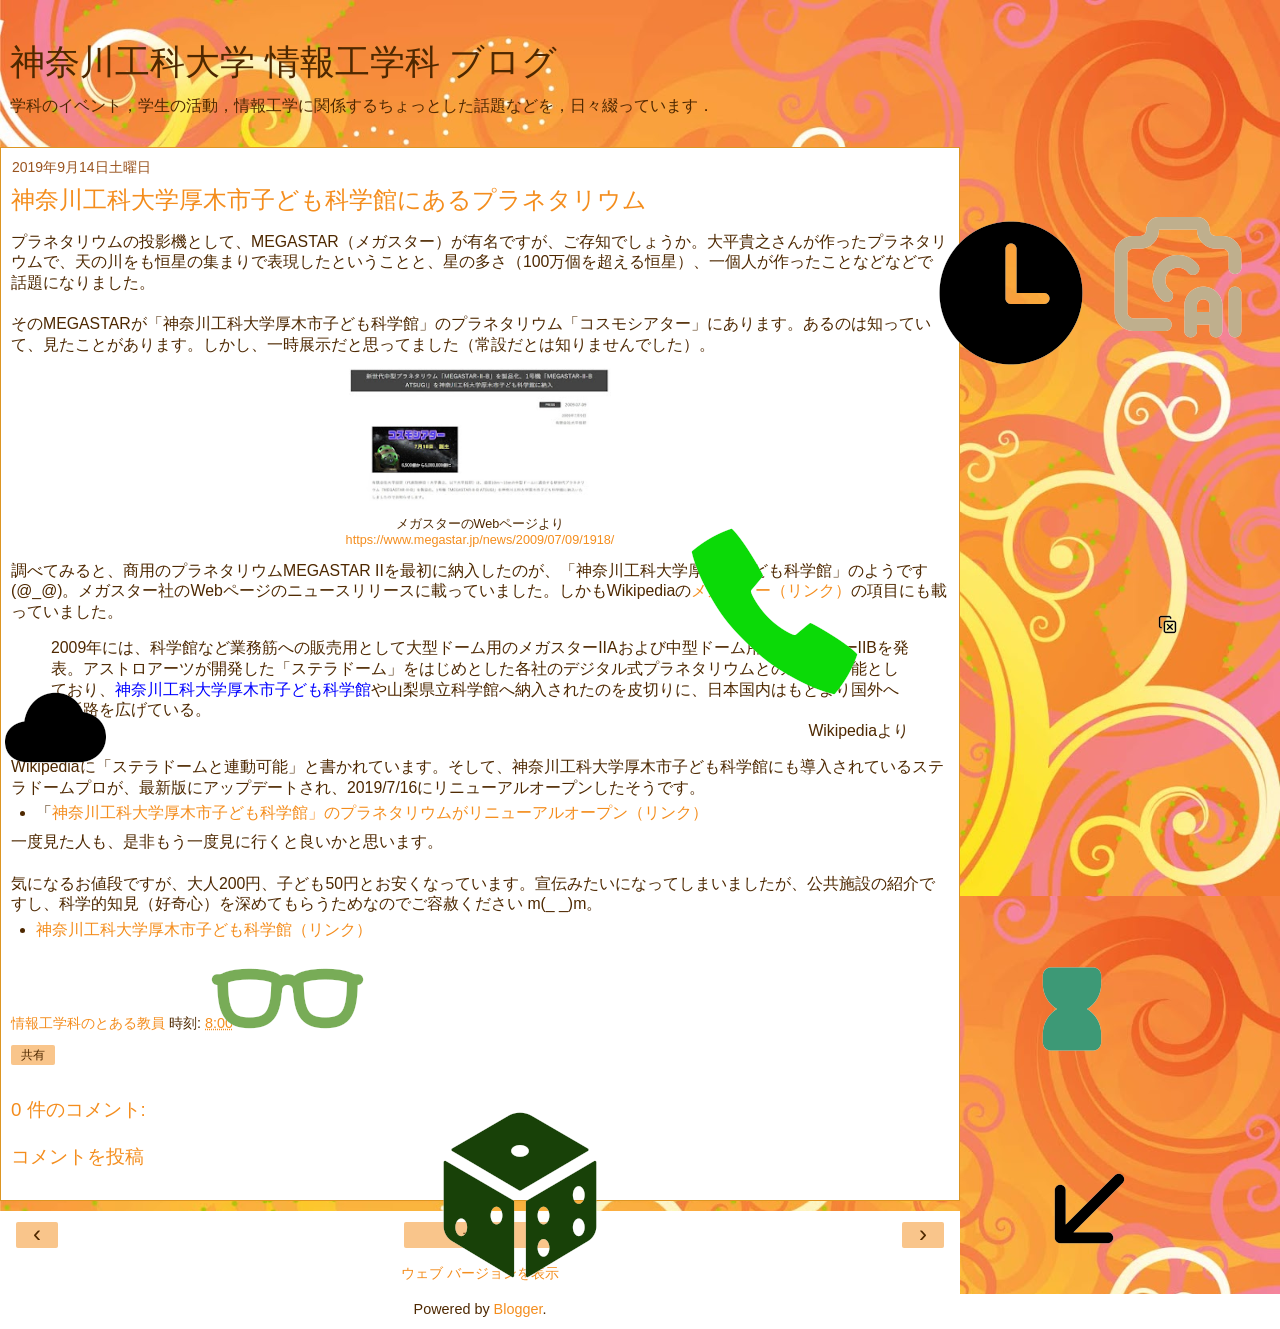 The image size is (1280, 1329). What do you see at coordinates (1011, 293) in the screenshot?
I see `view time or clock settings` at bounding box center [1011, 293].